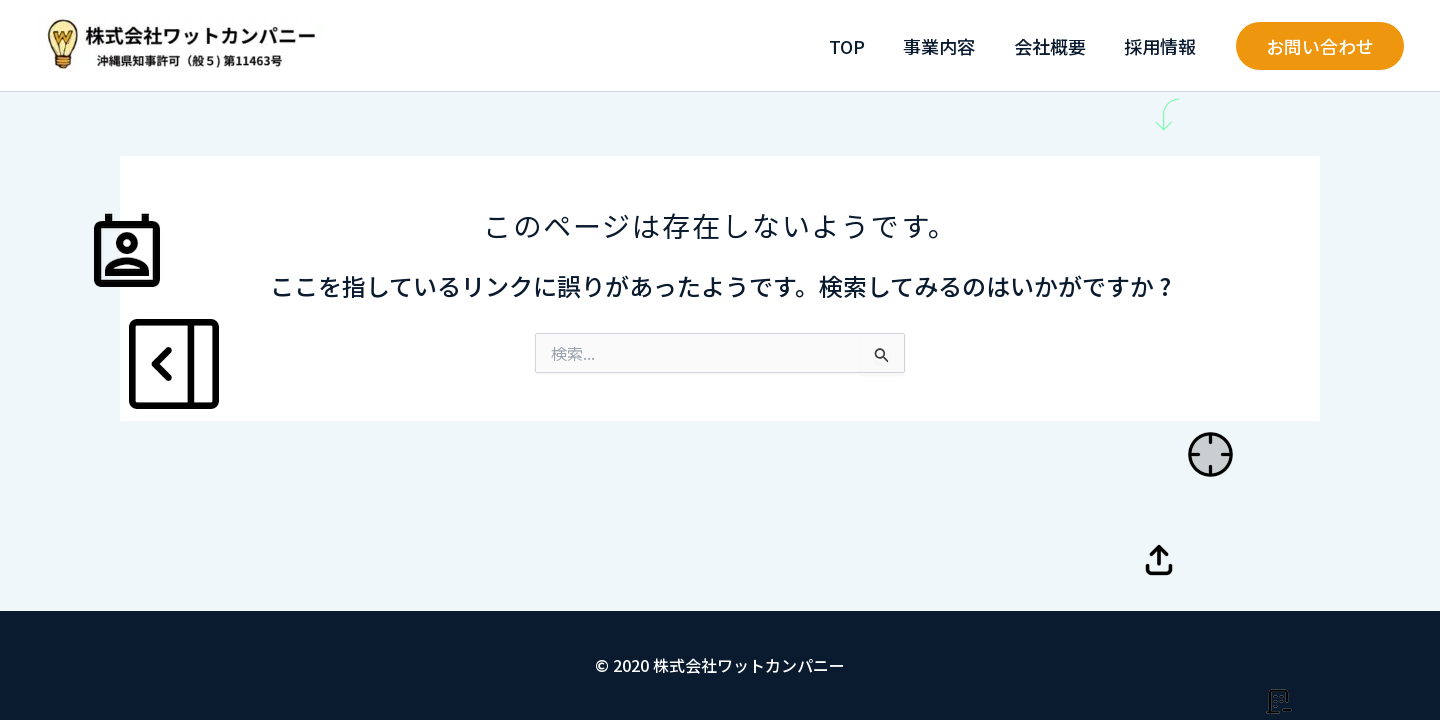 This screenshot has height=720, width=1440. I want to click on expand the sidebar panel, so click(174, 364).